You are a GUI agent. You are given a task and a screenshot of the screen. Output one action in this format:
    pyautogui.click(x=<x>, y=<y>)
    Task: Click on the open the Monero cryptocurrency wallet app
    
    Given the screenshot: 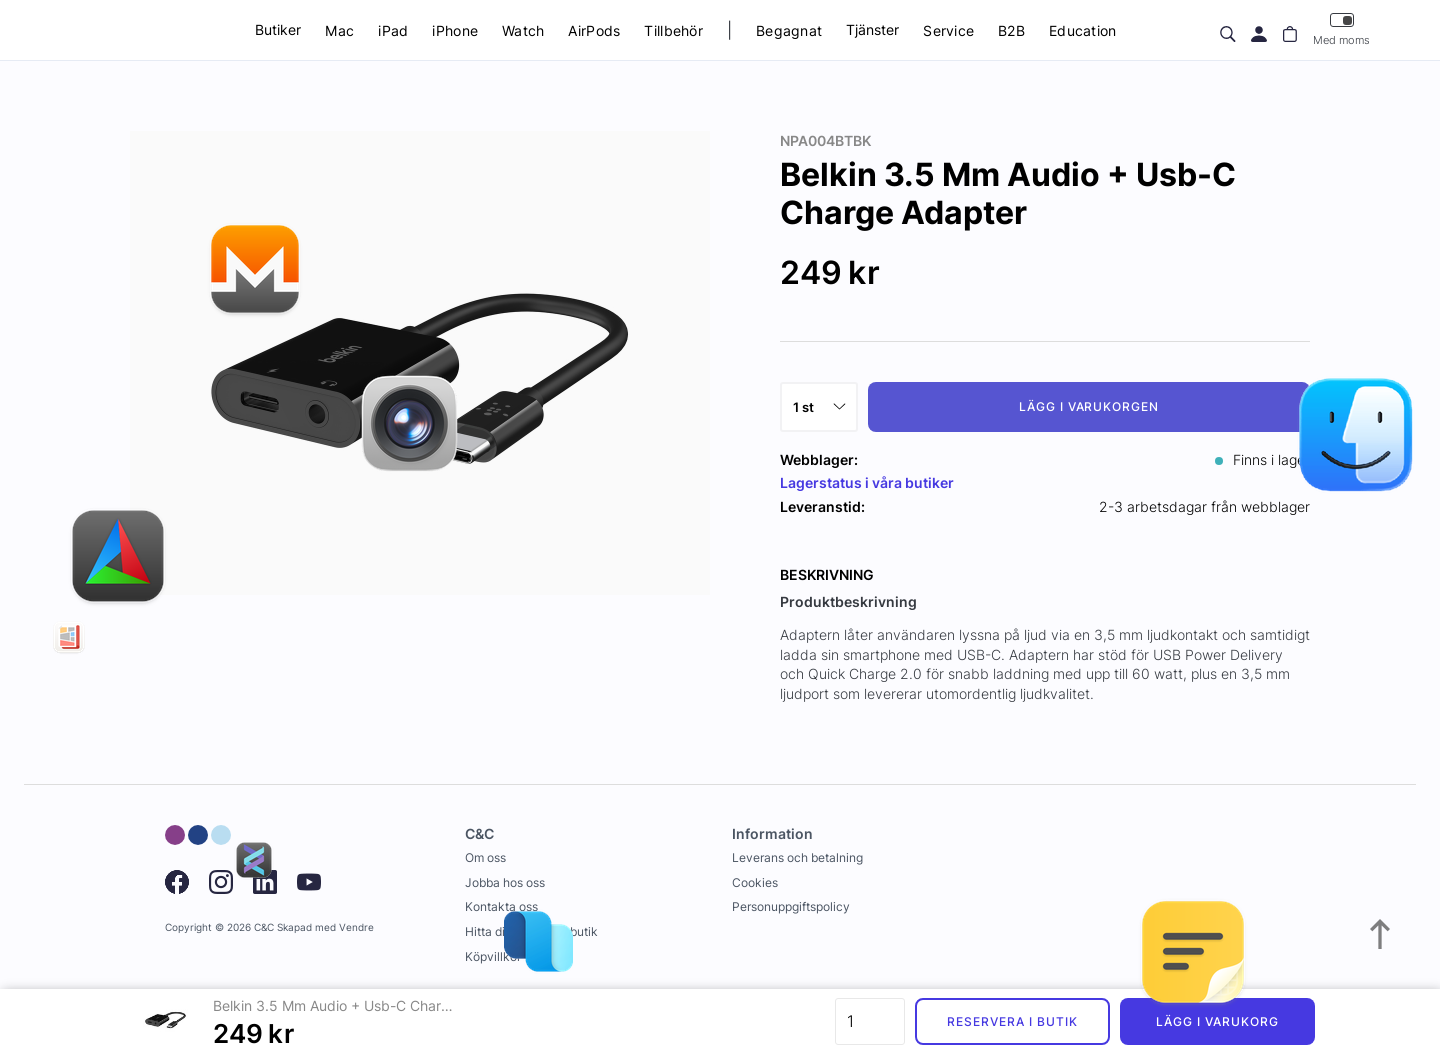 What is the action you would take?
    pyautogui.click(x=255, y=269)
    